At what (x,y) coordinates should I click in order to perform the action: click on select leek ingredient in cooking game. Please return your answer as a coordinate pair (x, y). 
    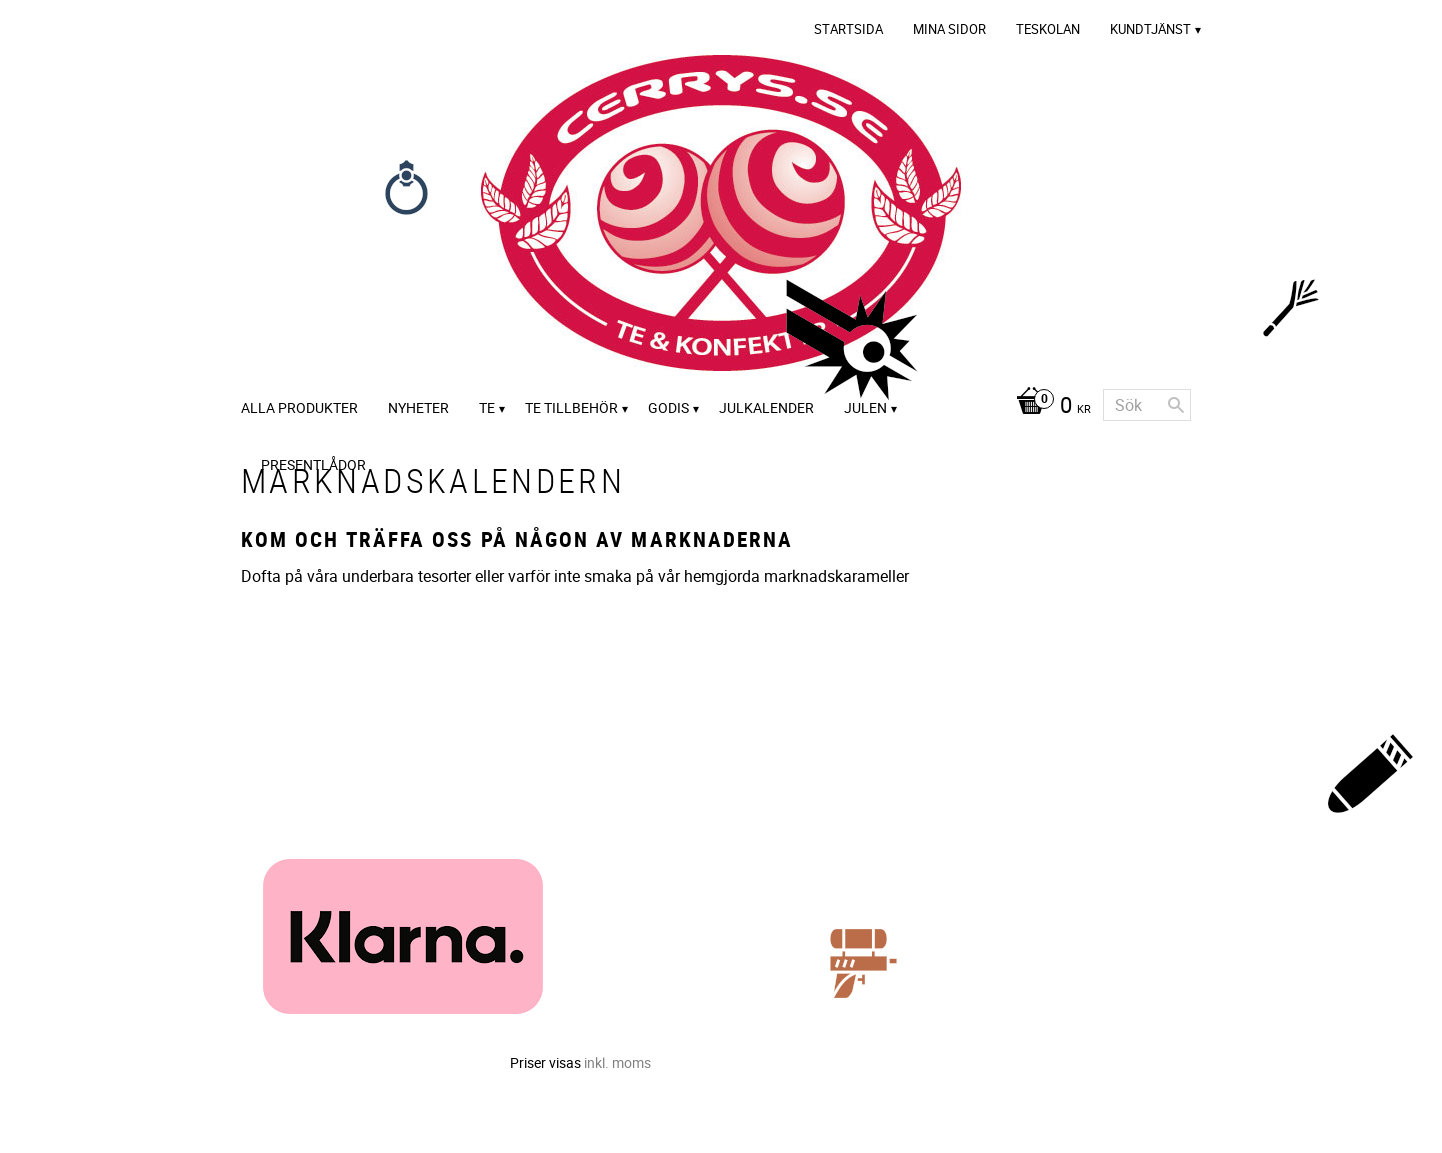
    Looking at the image, I should click on (1291, 308).